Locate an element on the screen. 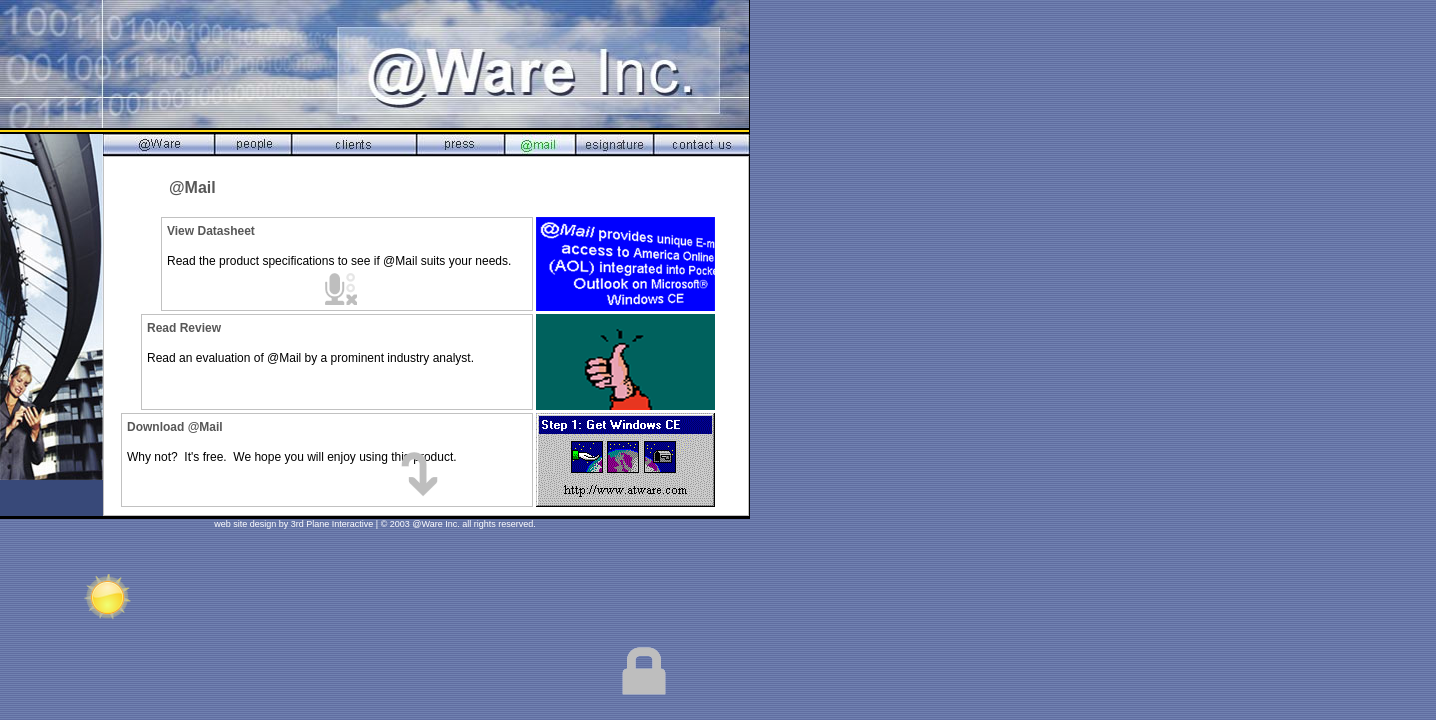 The height and width of the screenshot is (720, 1436). jump to a specific location or section is located at coordinates (419, 473).